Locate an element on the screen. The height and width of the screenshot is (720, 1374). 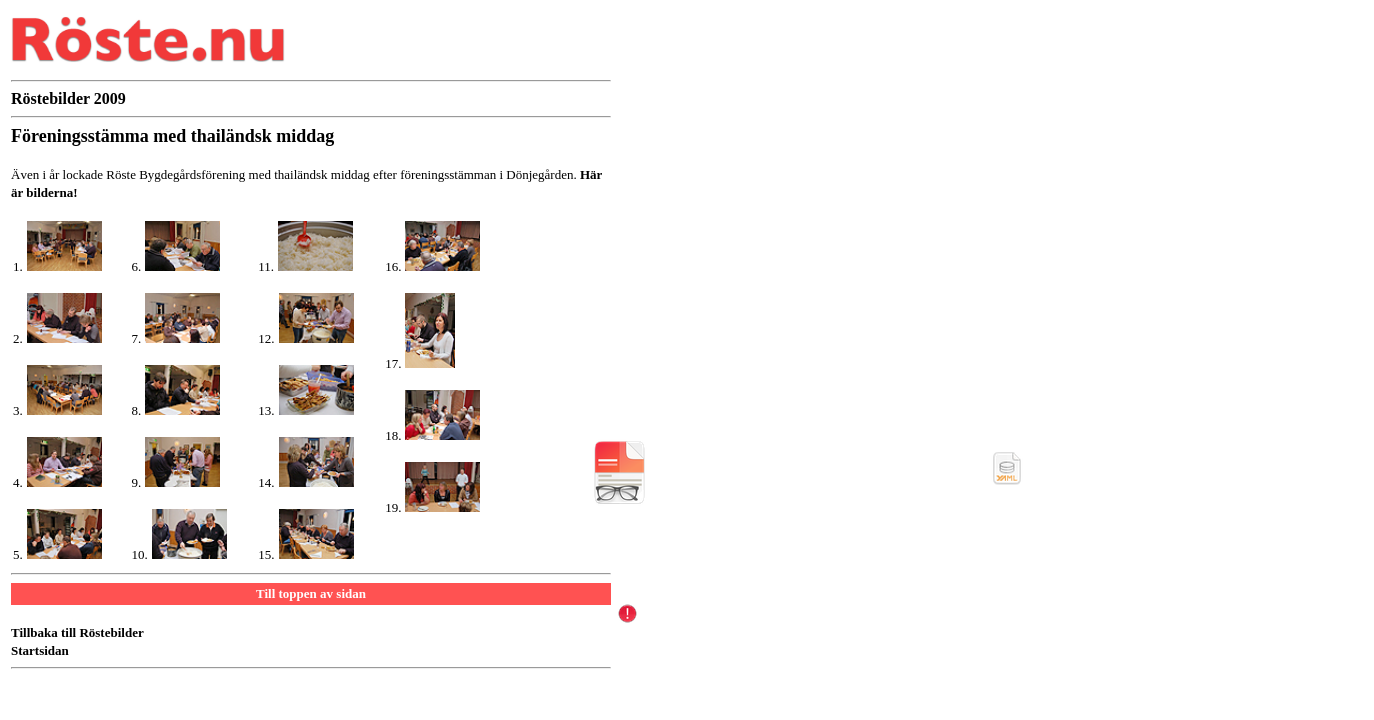
open papers app for reading and organizing documents is located at coordinates (619, 472).